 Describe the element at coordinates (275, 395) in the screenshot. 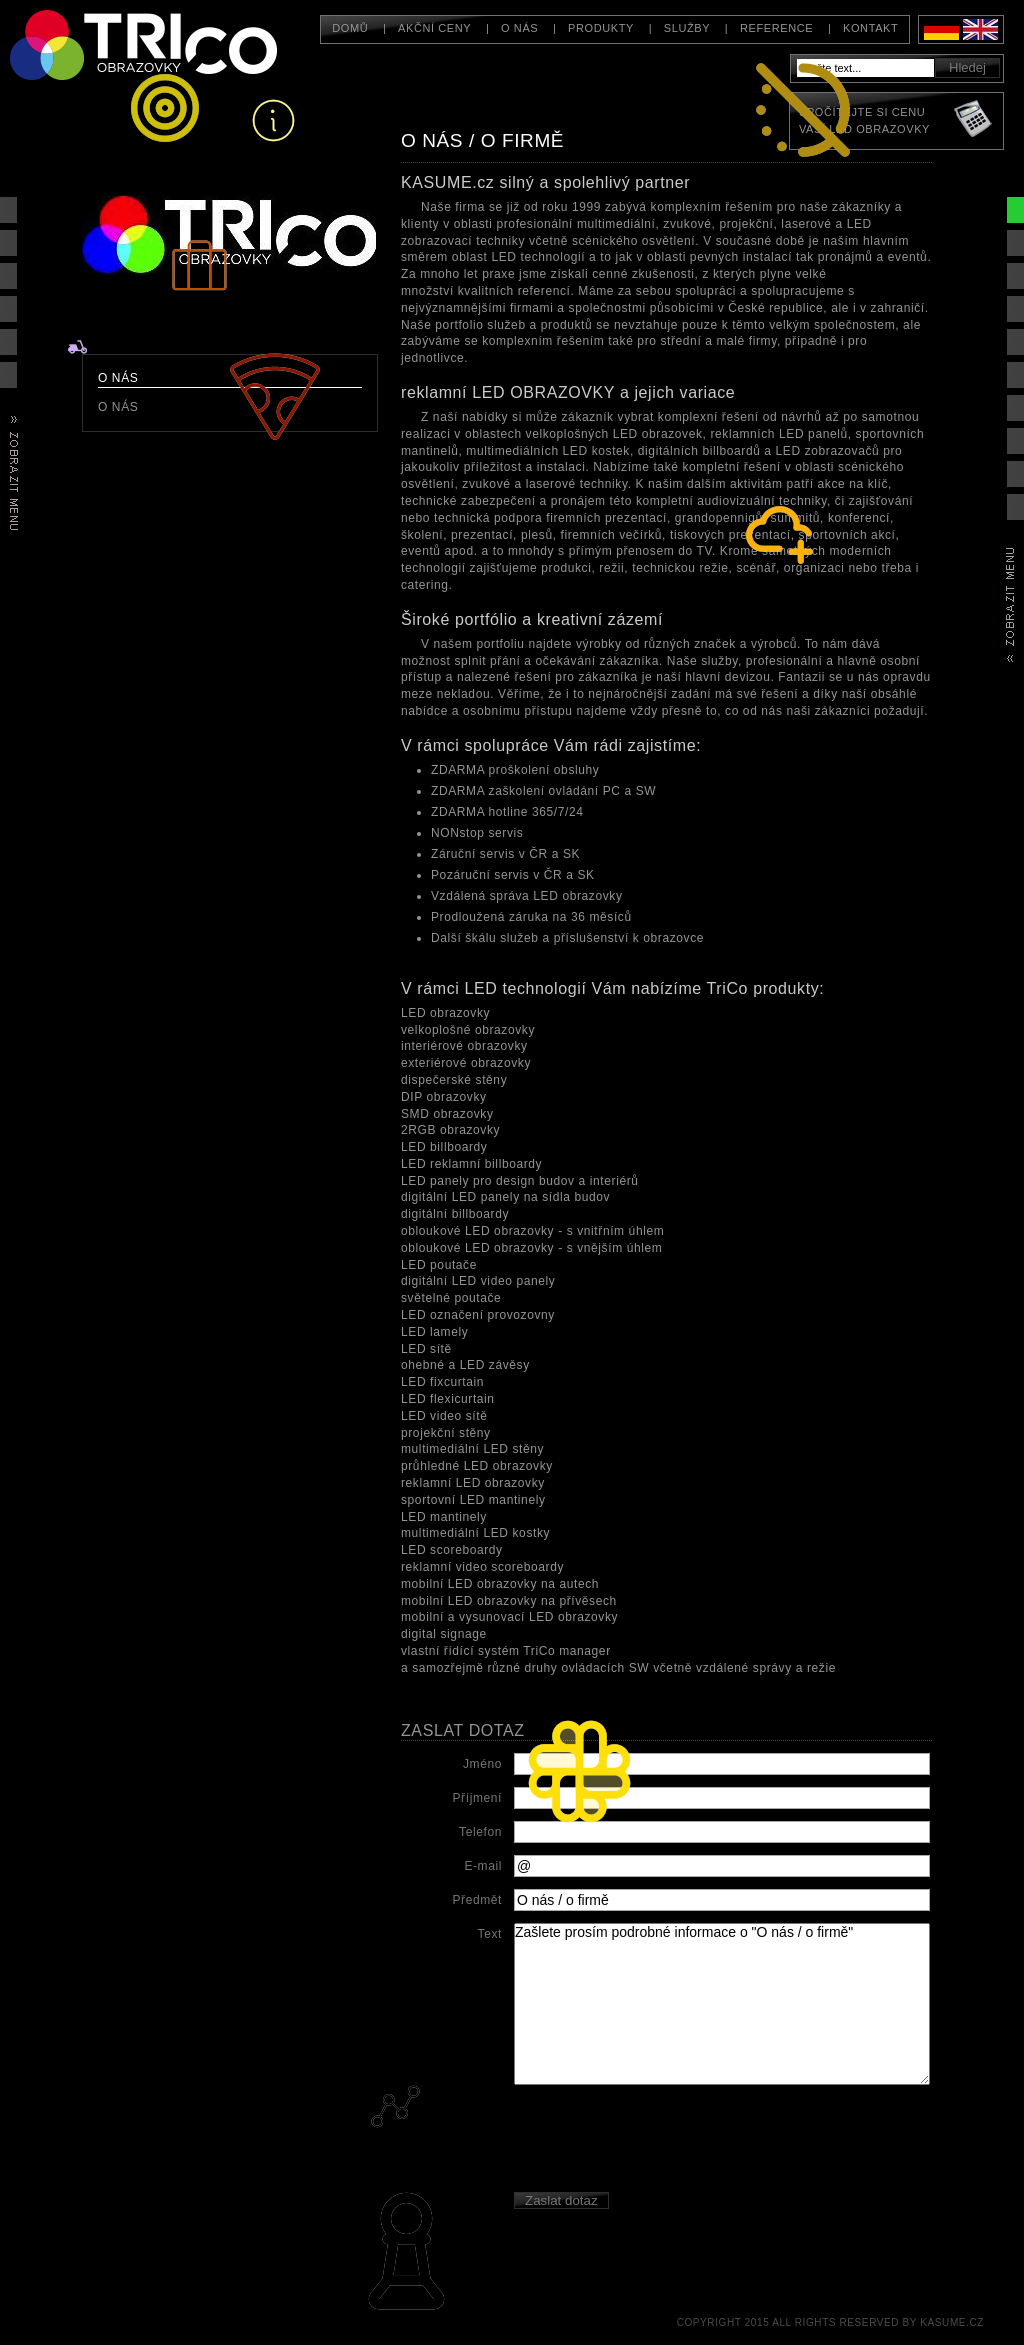

I see `browse food delivery options` at that location.